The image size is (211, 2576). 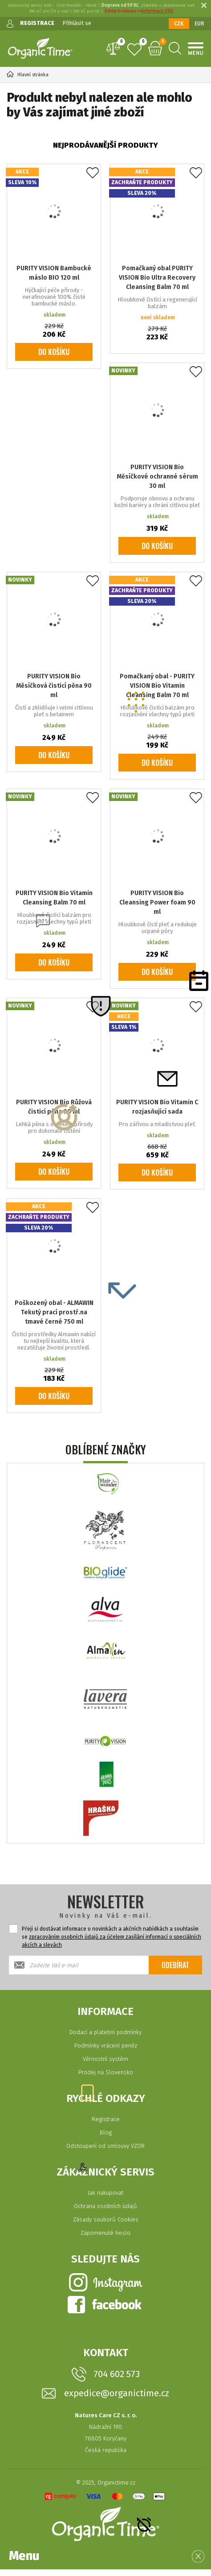 I want to click on switch to tablet view, so click(x=87, y=2093).